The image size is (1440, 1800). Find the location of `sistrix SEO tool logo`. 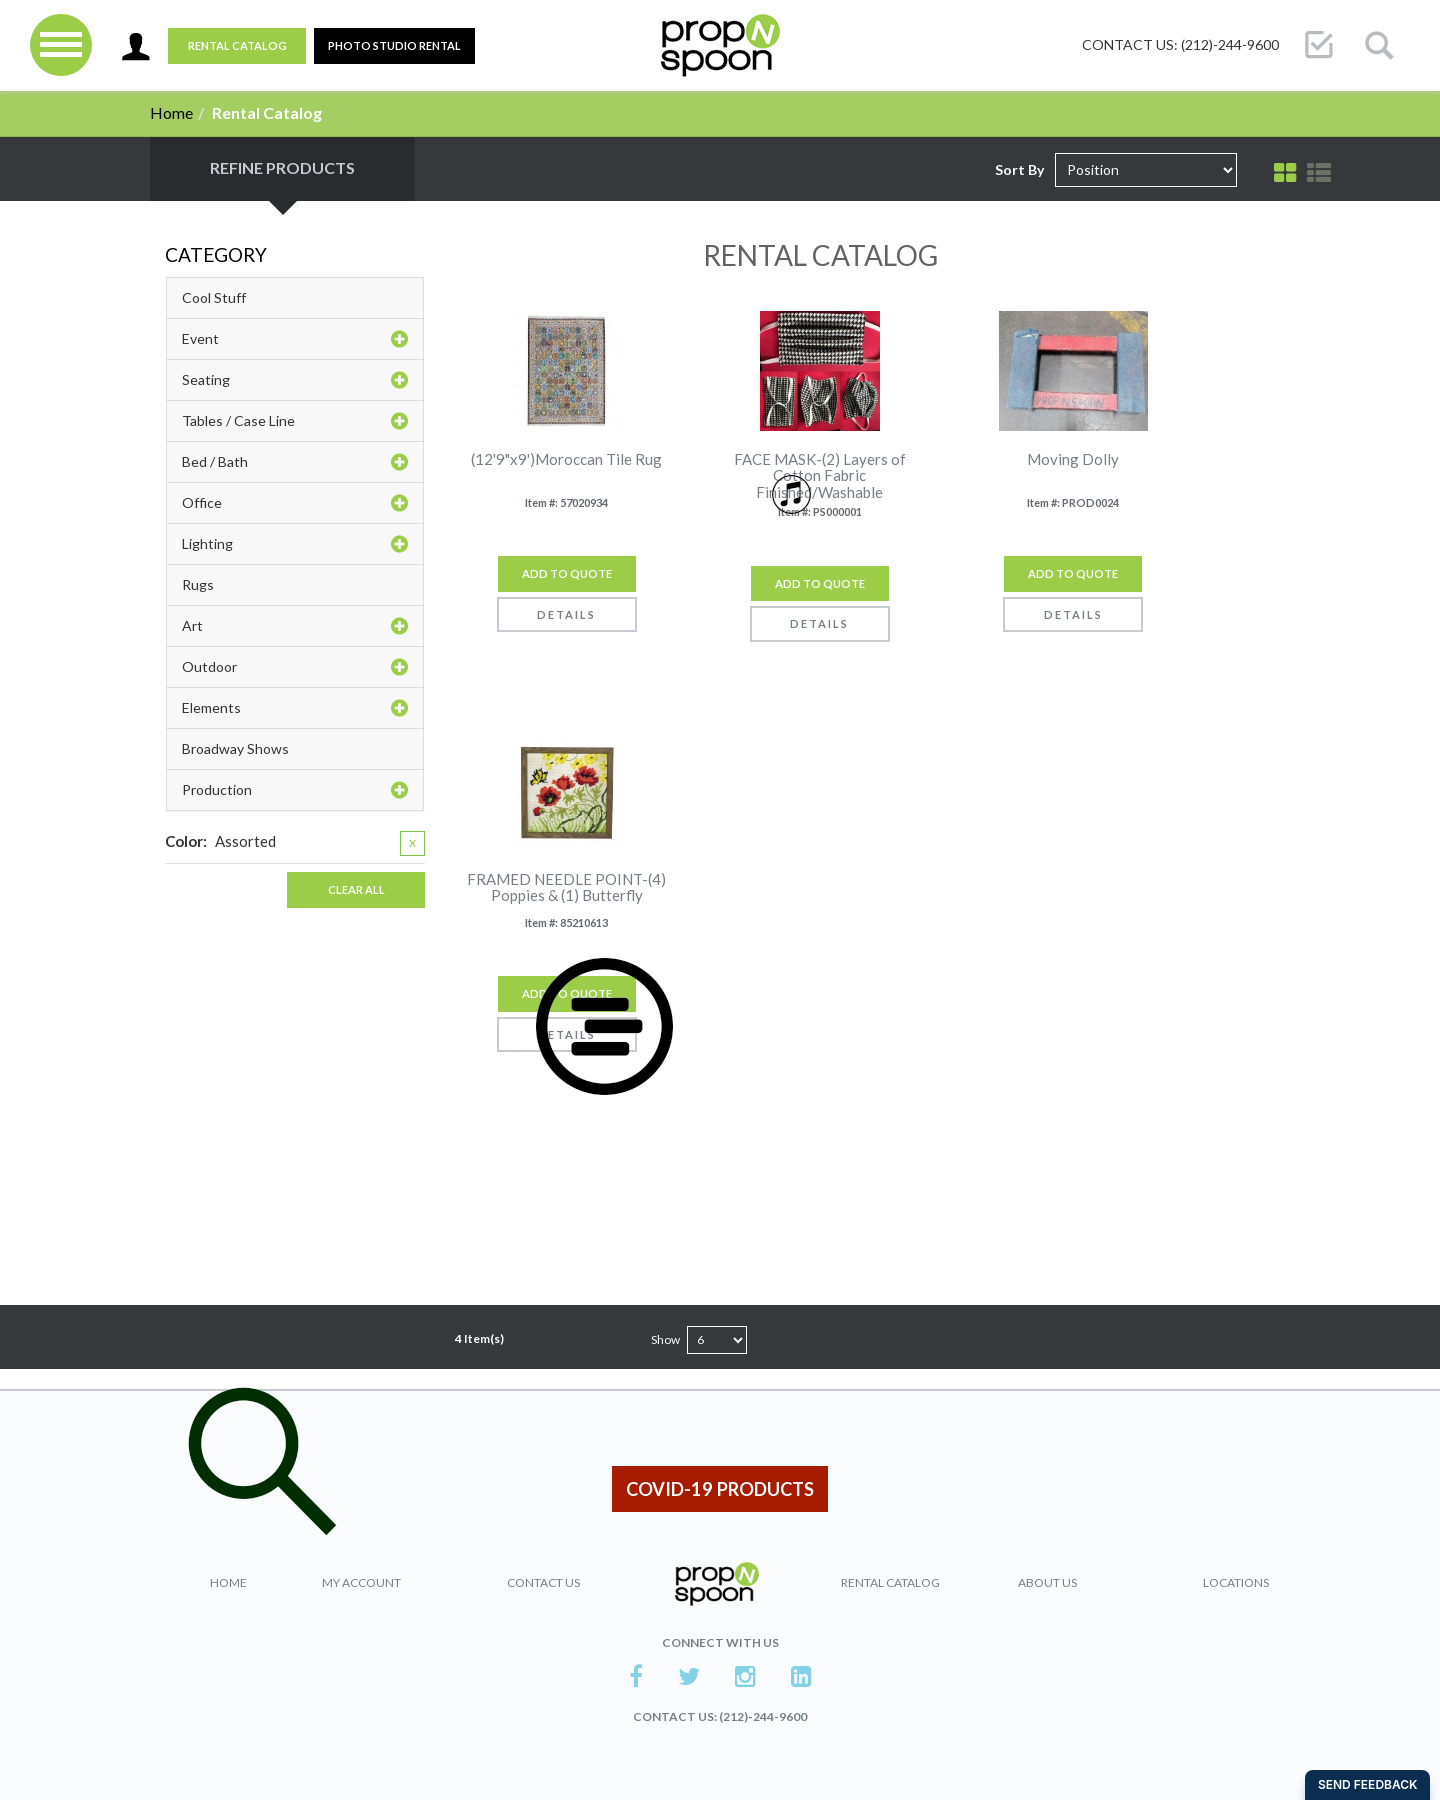

sistrix SEO tool logo is located at coordinates (262, 1461).